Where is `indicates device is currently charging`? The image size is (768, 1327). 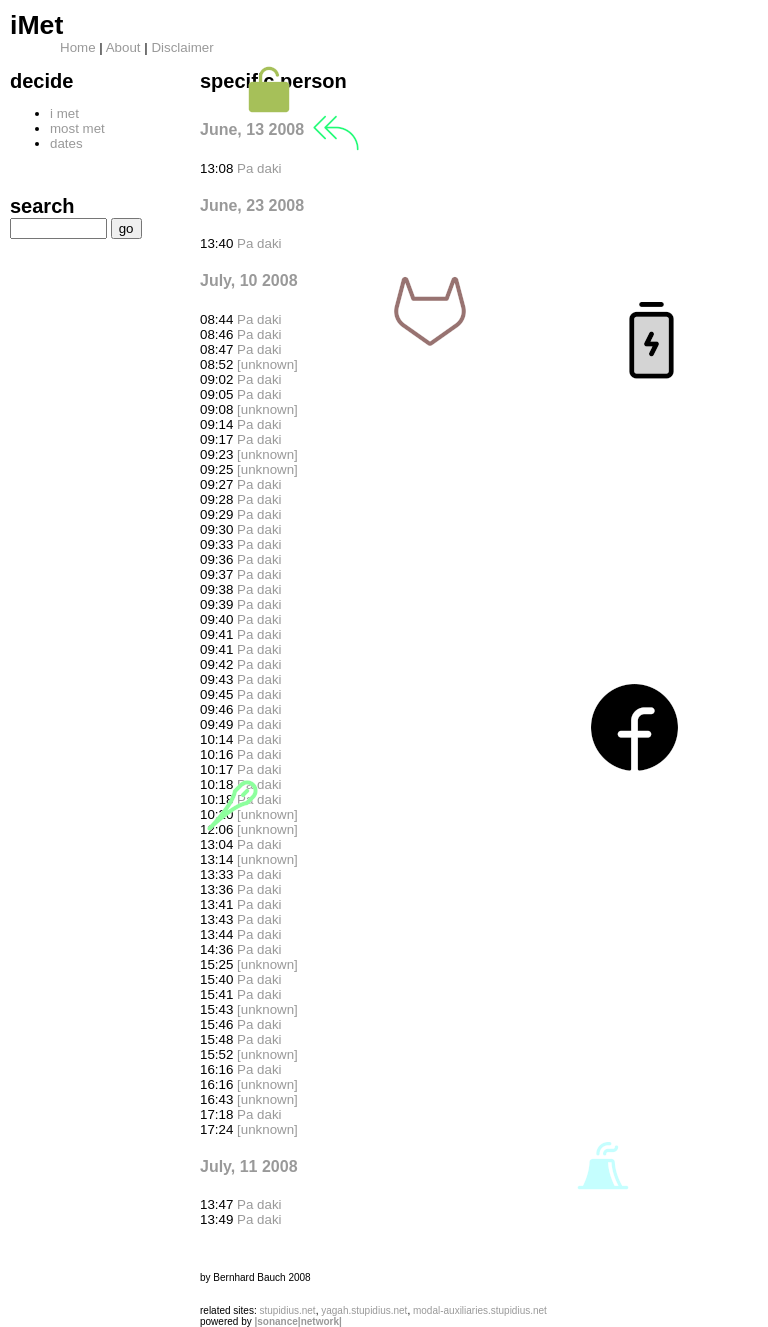 indicates device is currently charging is located at coordinates (651, 341).